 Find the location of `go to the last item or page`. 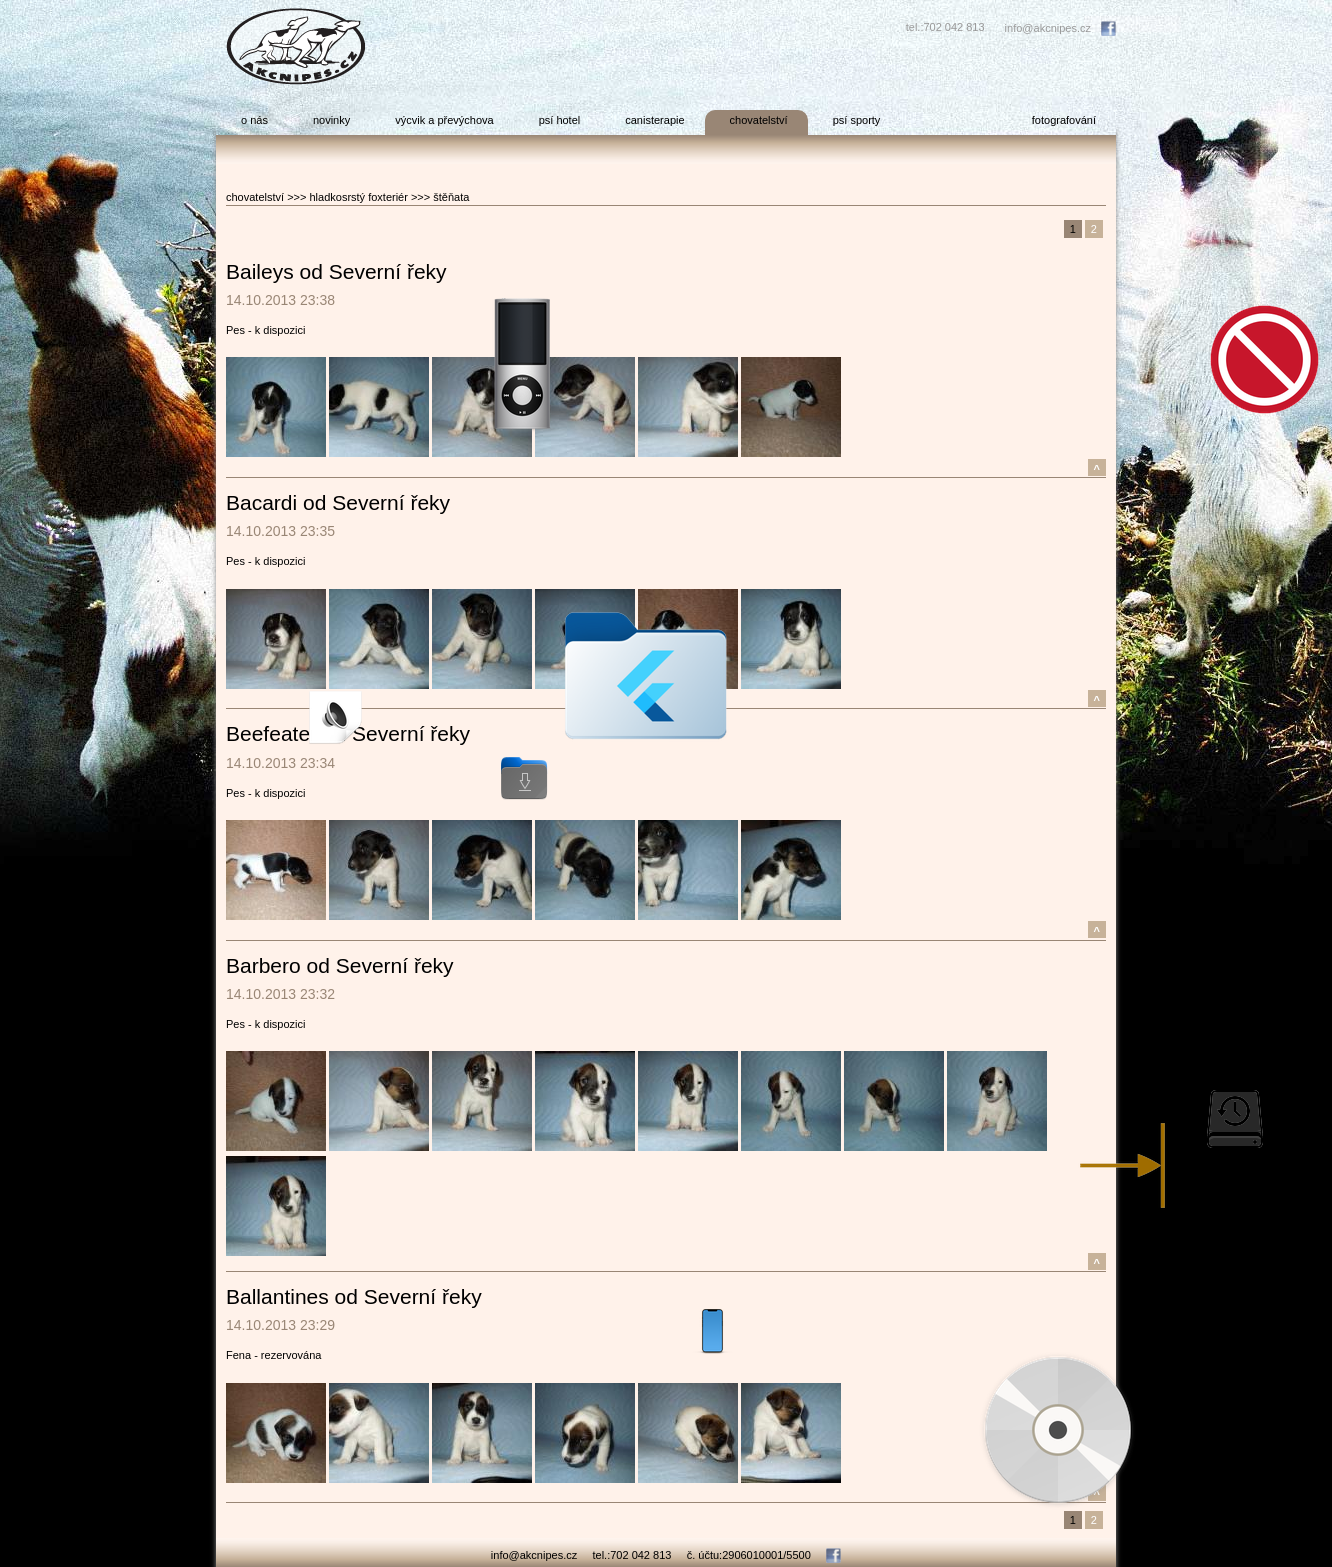

go to the last item or page is located at coordinates (1122, 1165).